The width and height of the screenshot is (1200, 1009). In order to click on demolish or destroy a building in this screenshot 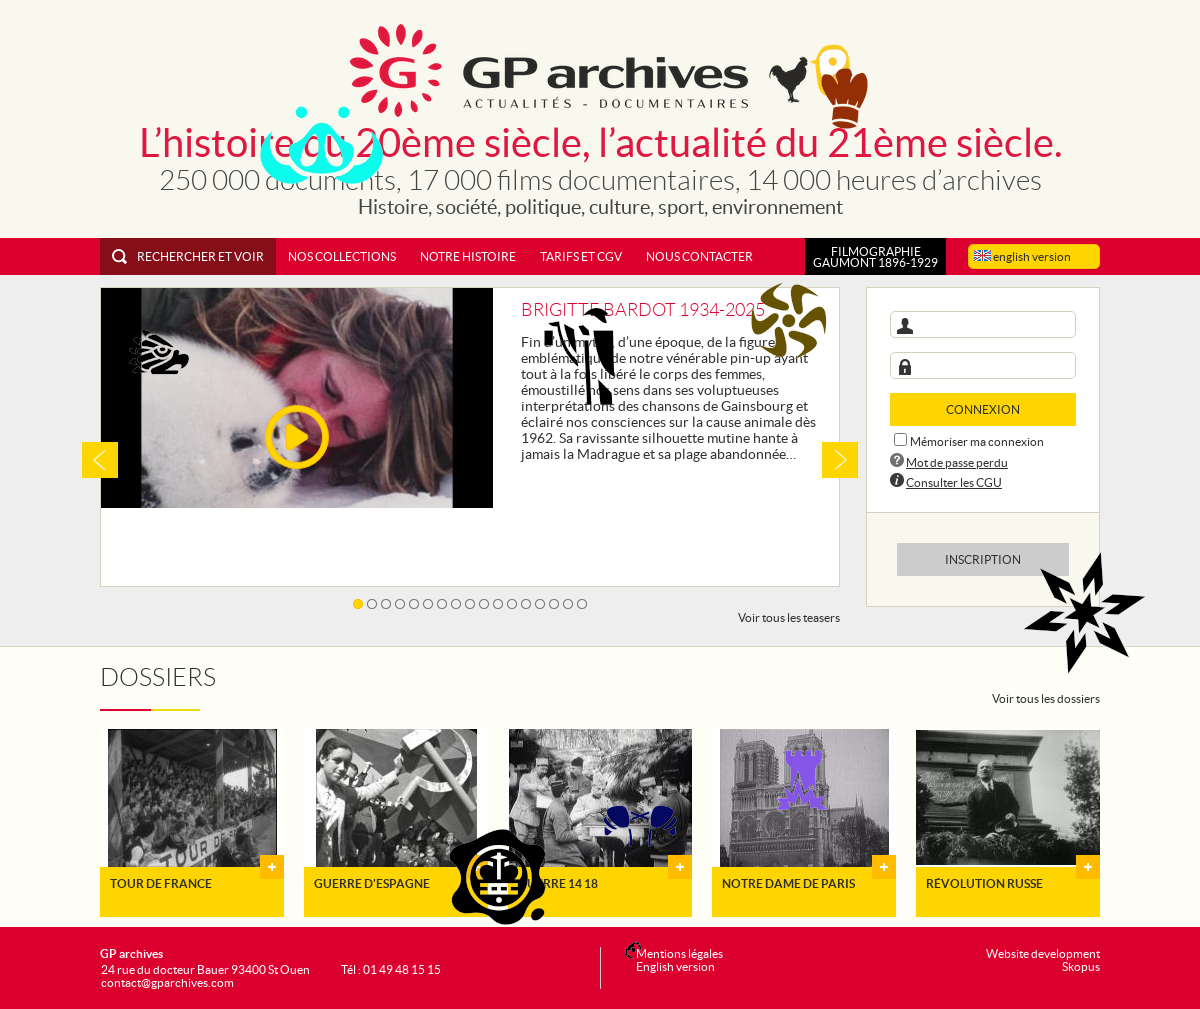, I will do `click(802, 780)`.